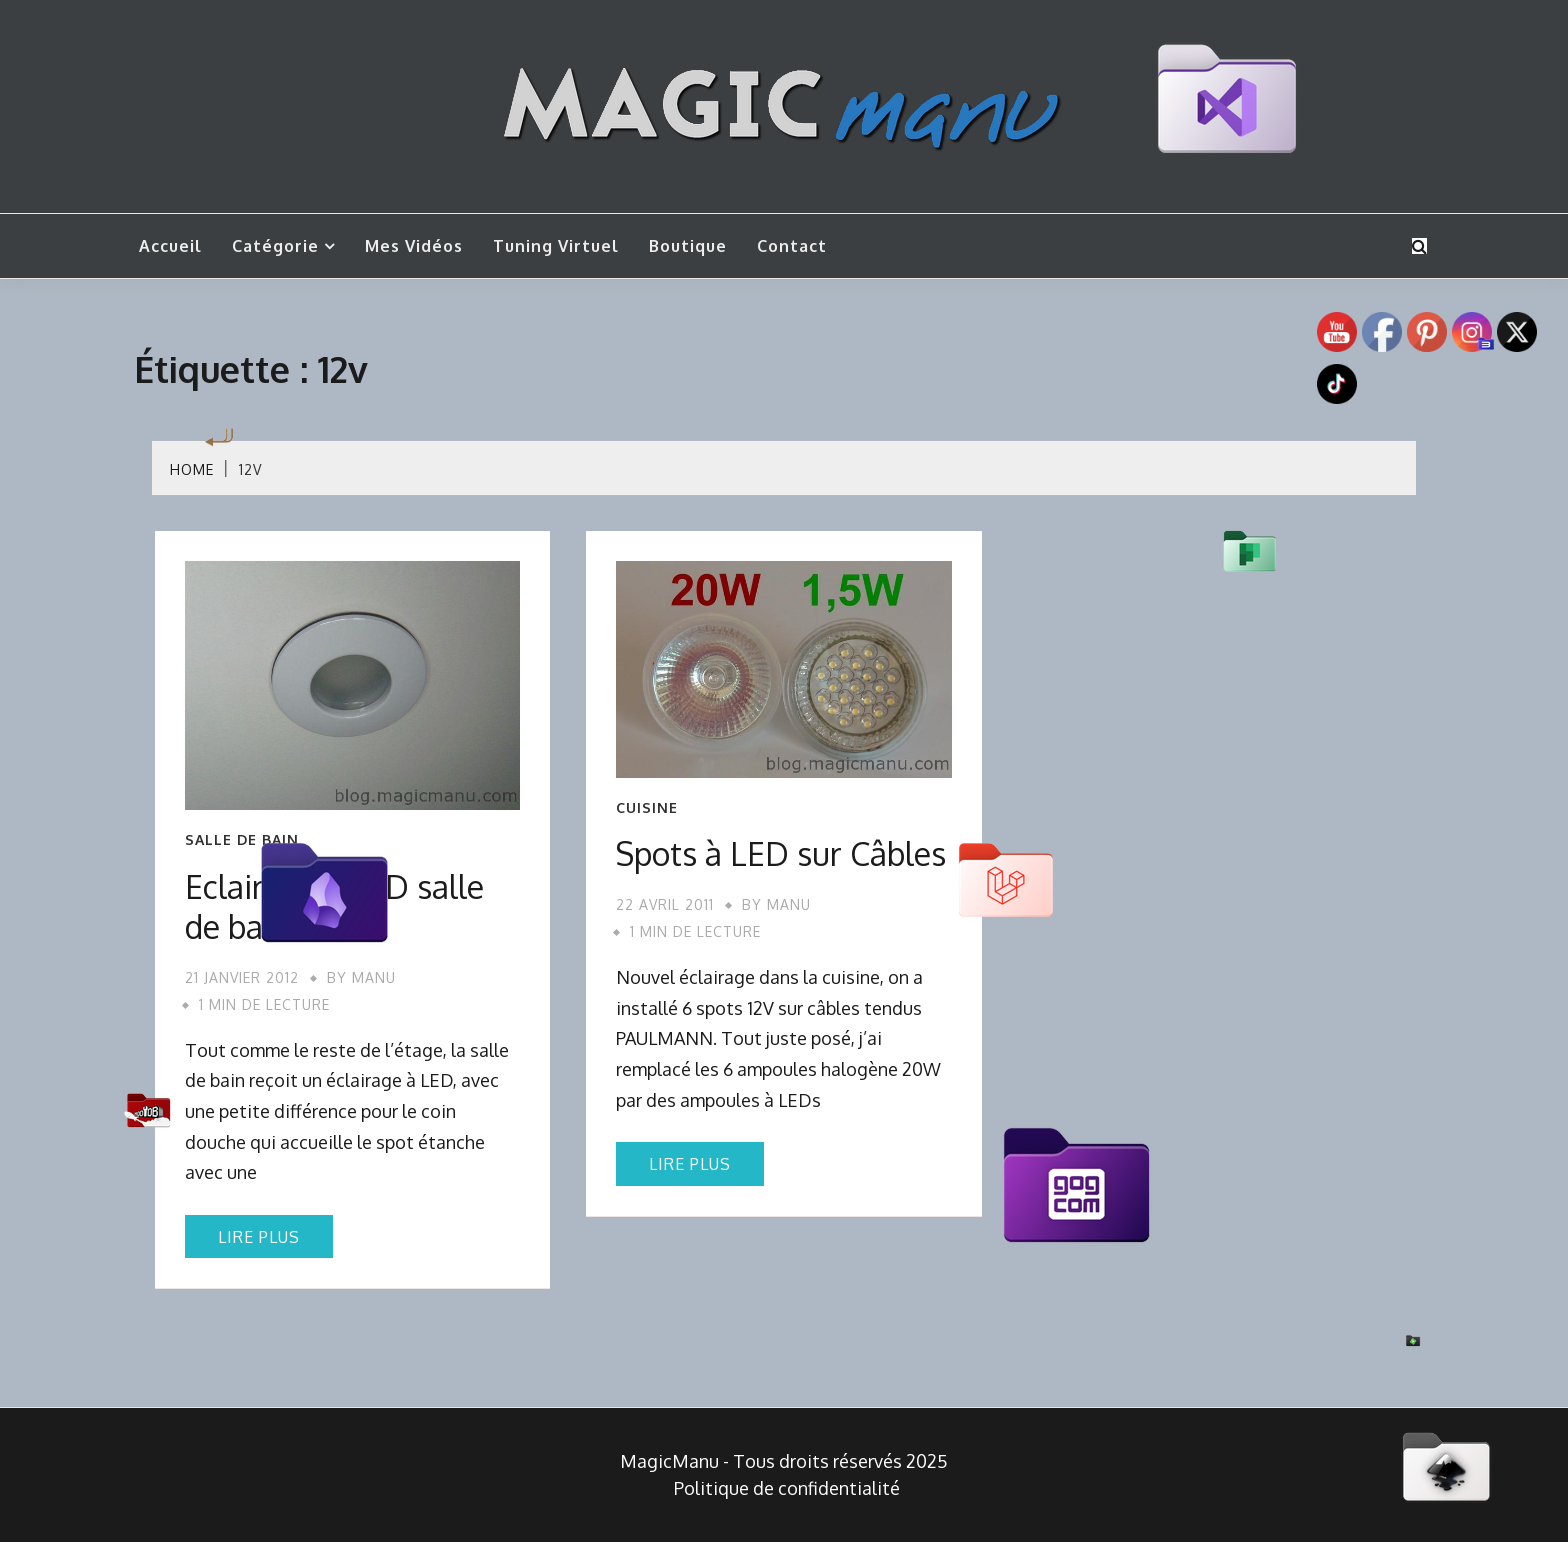  Describe the element at coordinates (324, 896) in the screenshot. I see `open obsidian vault folder` at that location.